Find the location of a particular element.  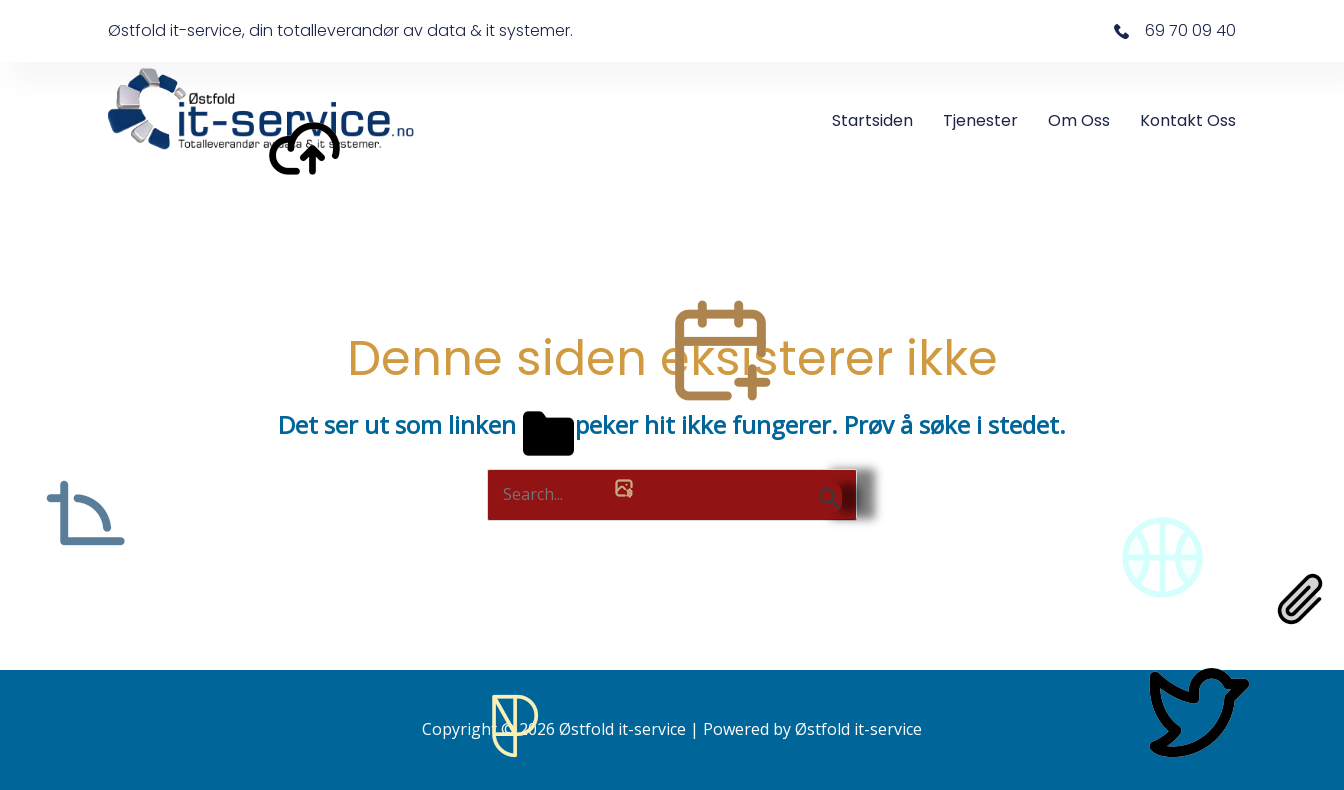

upload file to cloud storage is located at coordinates (304, 148).